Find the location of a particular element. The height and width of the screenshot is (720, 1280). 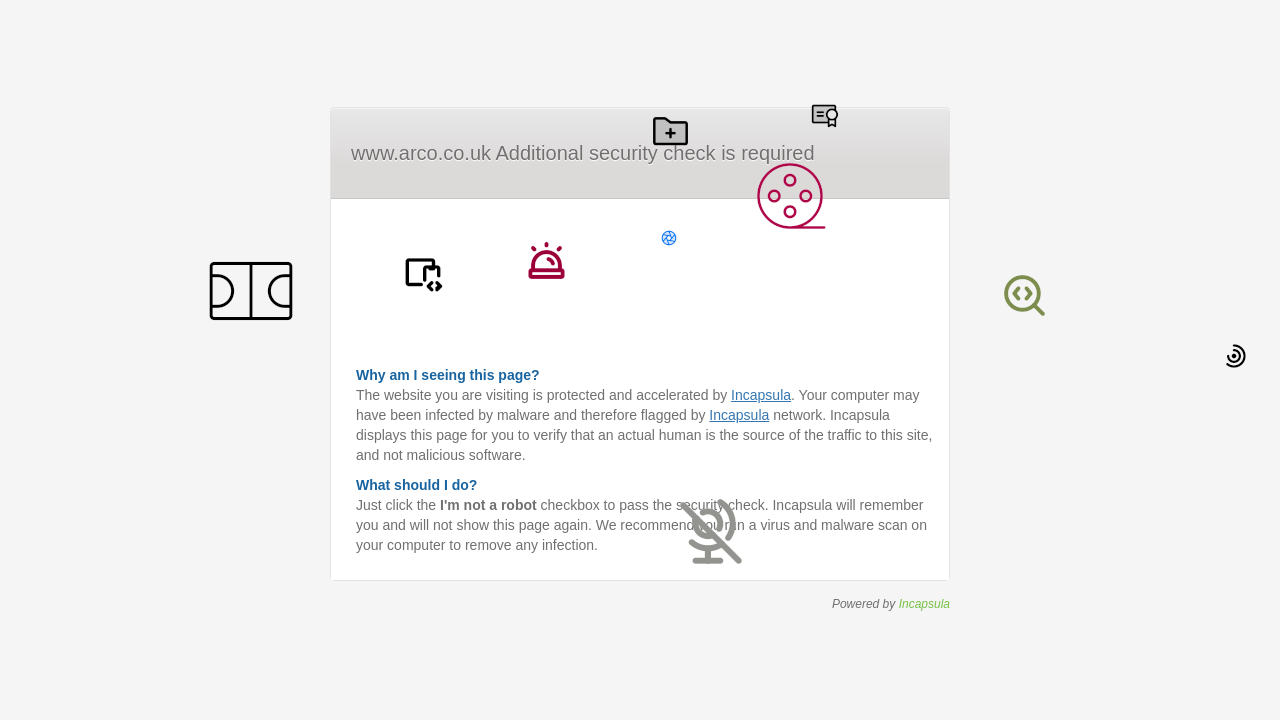

adjust camera aperture settings is located at coordinates (669, 238).